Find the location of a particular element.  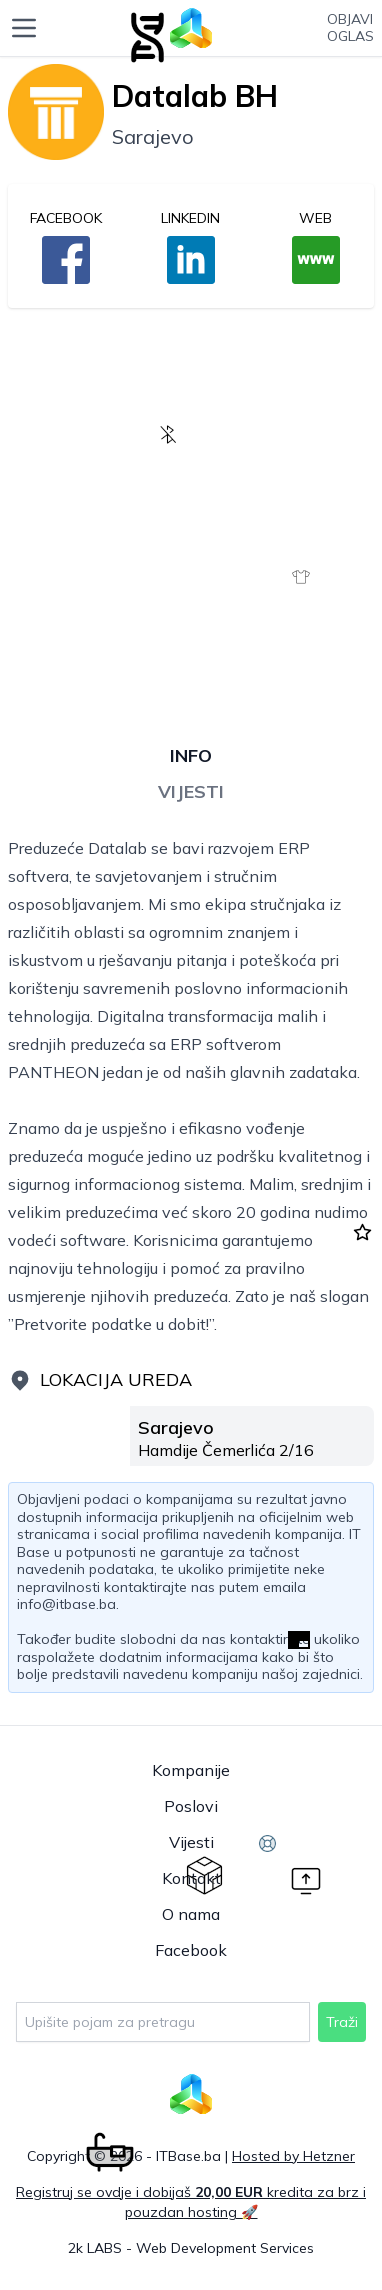

upload file to display or screen is located at coordinates (306, 1880).